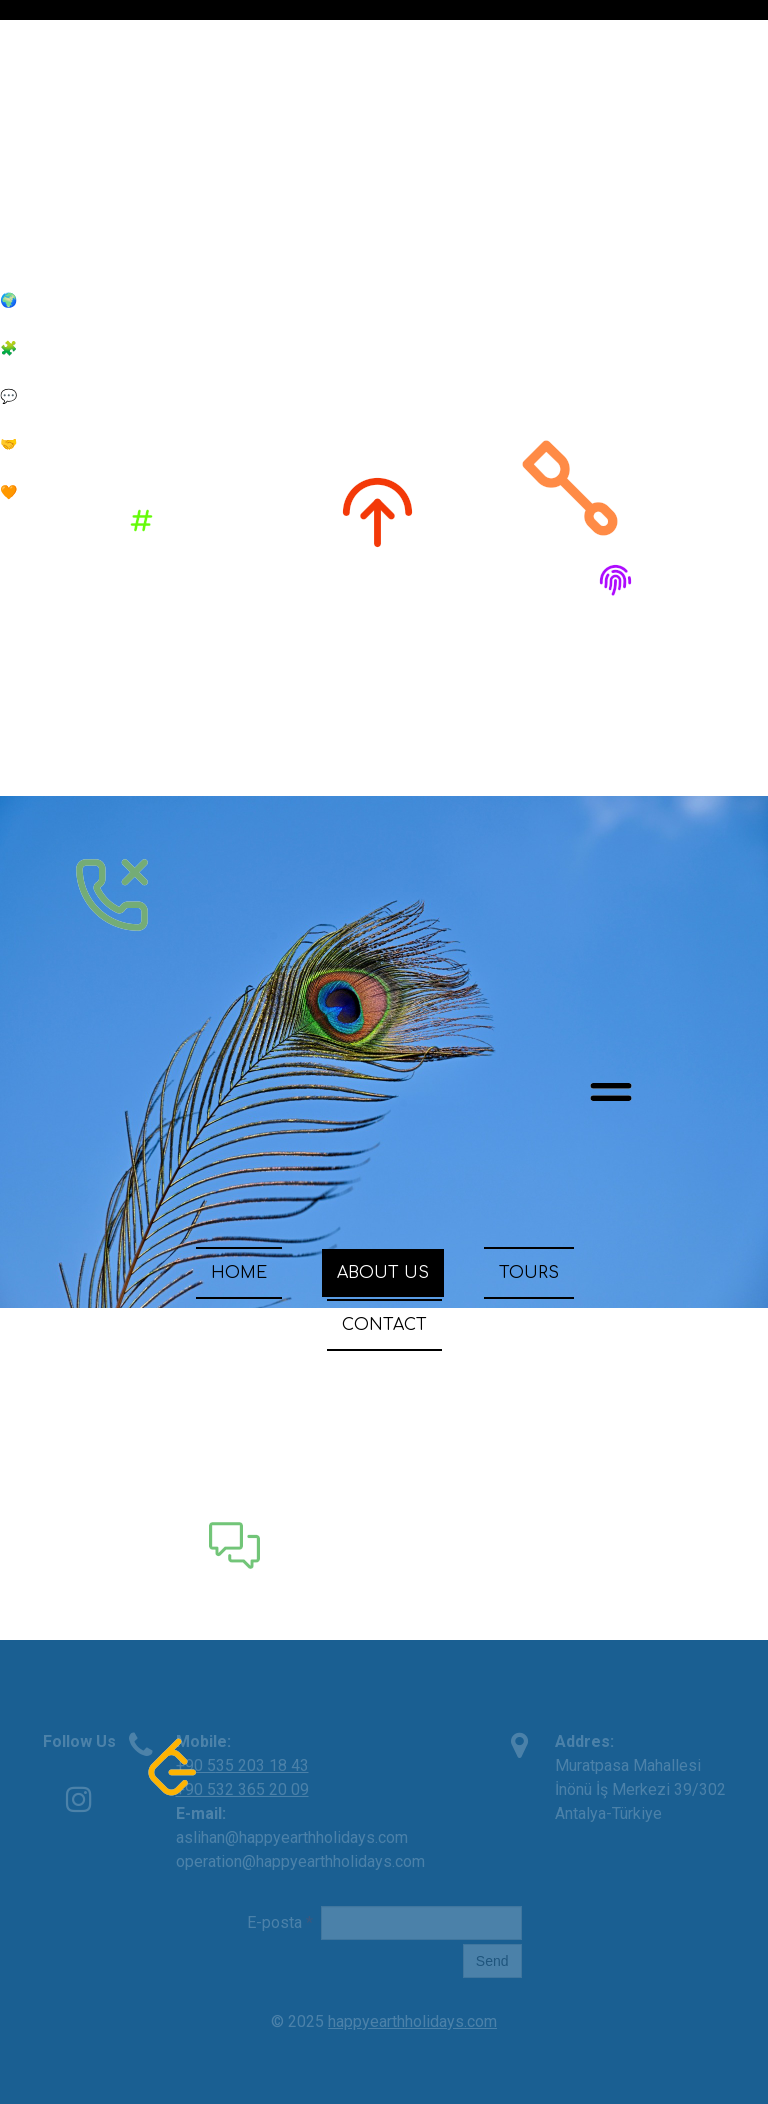 Image resolution: width=768 pixels, height=2104 pixels. I want to click on visit leetcode coding practice platform, so click(171, 1769).